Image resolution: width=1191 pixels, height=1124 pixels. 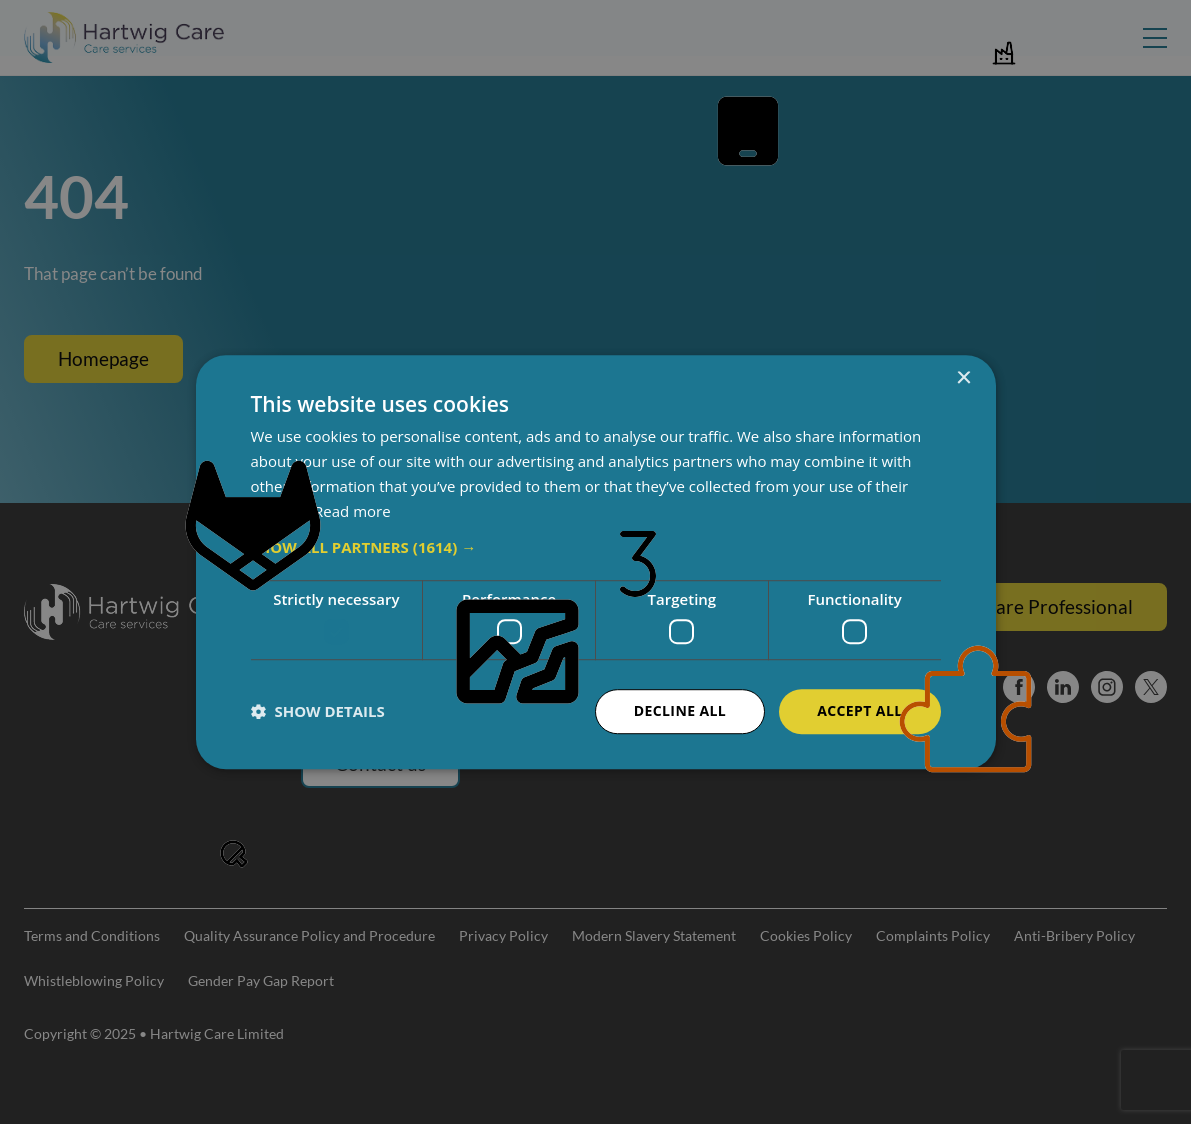 I want to click on open GitLab repository, so click(x=253, y=523).